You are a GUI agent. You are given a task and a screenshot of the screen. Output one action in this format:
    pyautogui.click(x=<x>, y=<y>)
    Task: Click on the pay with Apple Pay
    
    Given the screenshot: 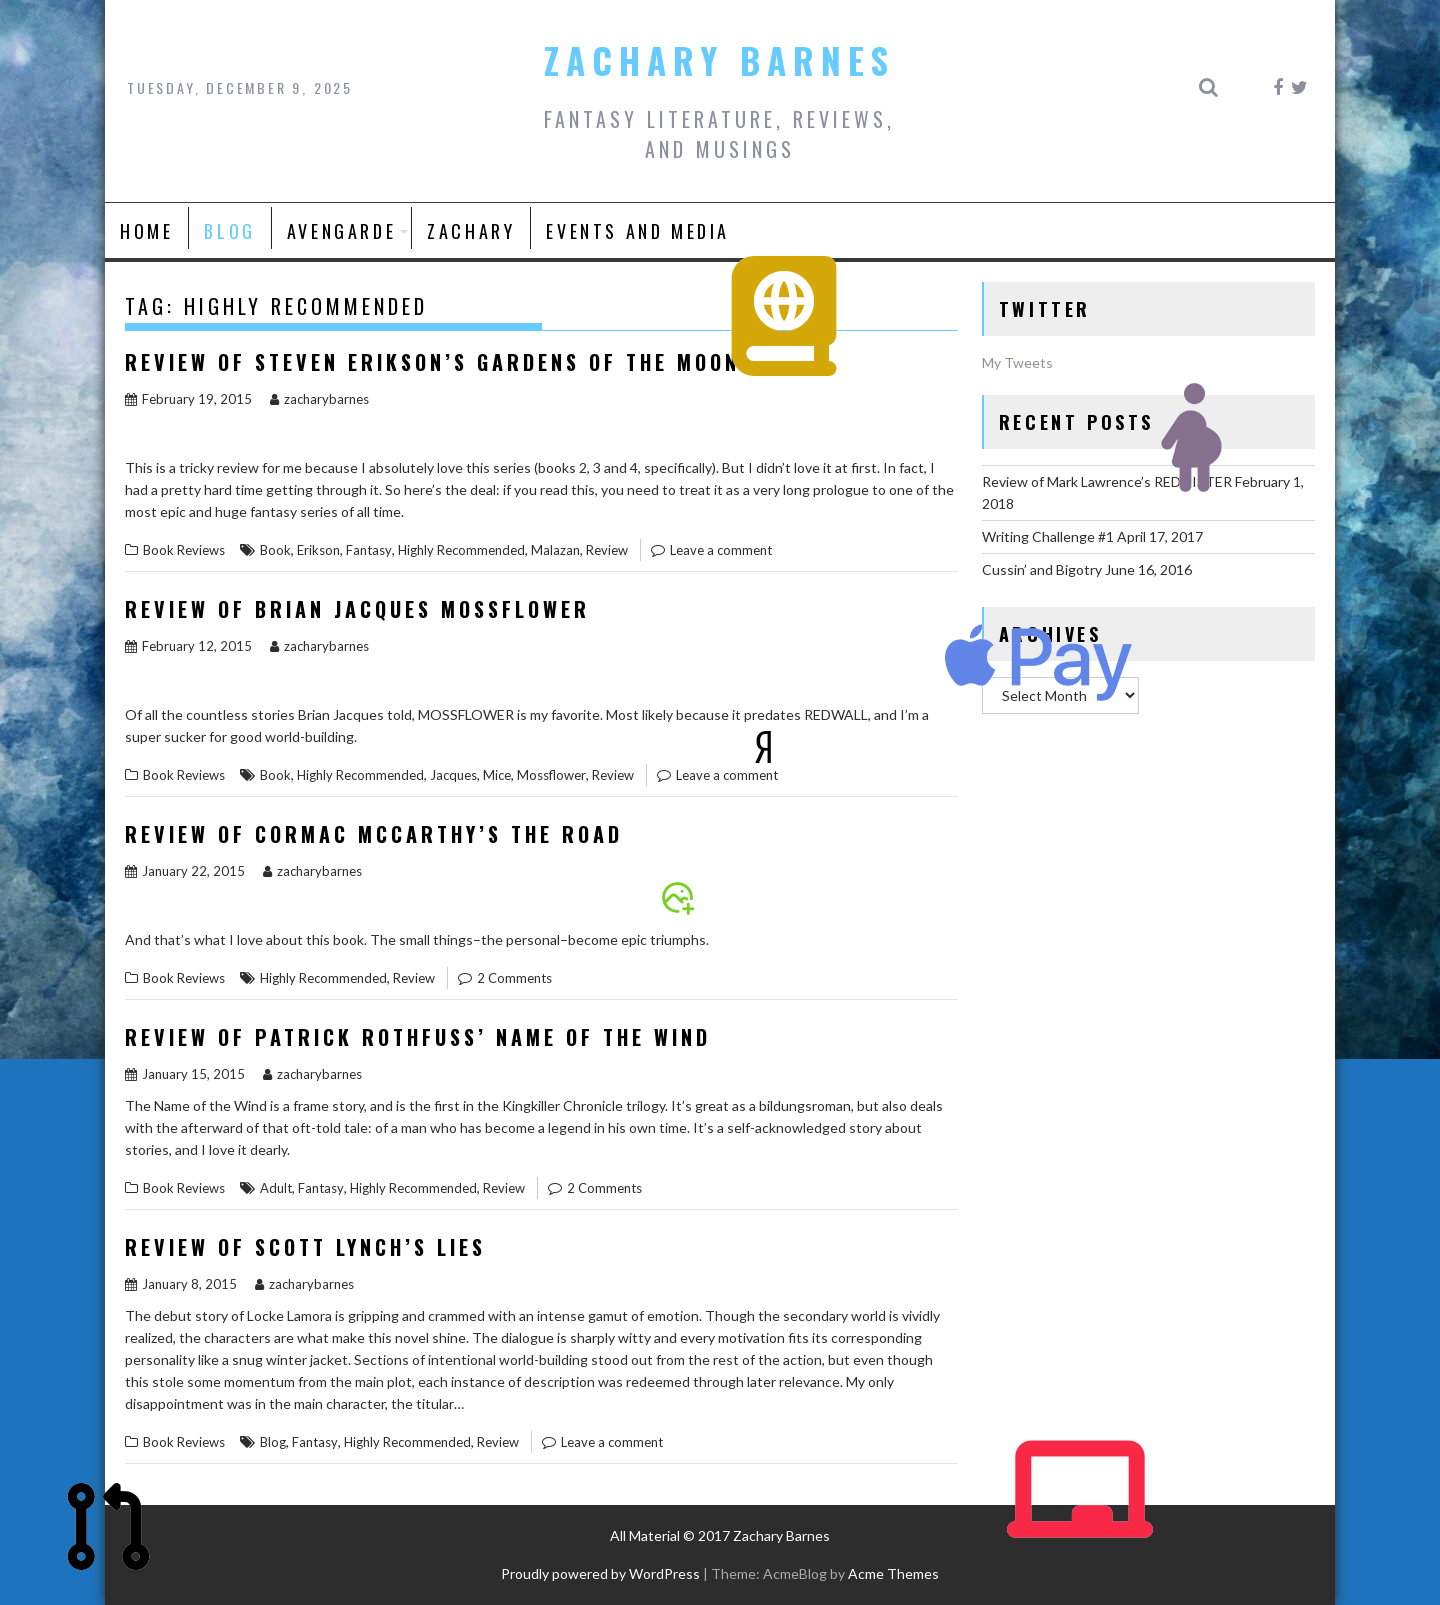 What is the action you would take?
    pyautogui.click(x=1038, y=662)
    